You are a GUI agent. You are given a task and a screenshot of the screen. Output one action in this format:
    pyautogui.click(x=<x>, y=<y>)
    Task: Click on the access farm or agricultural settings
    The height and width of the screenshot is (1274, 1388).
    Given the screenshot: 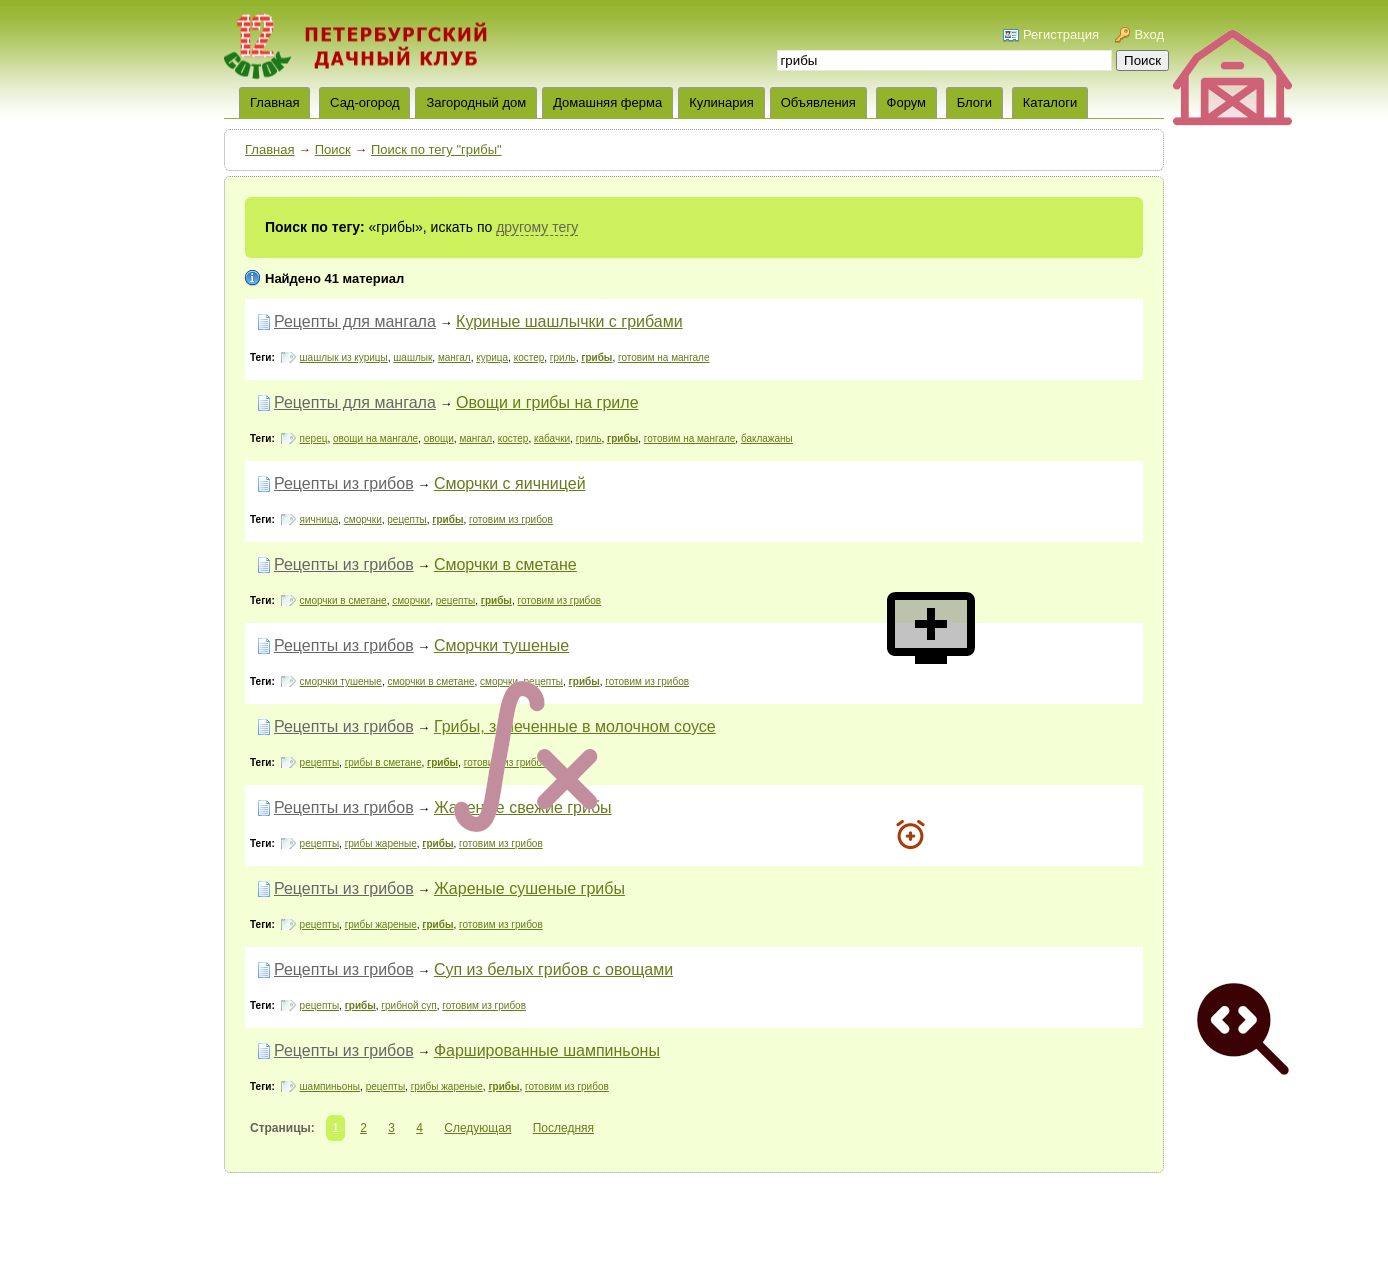 What is the action you would take?
    pyautogui.click(x=1232, y=85)
    